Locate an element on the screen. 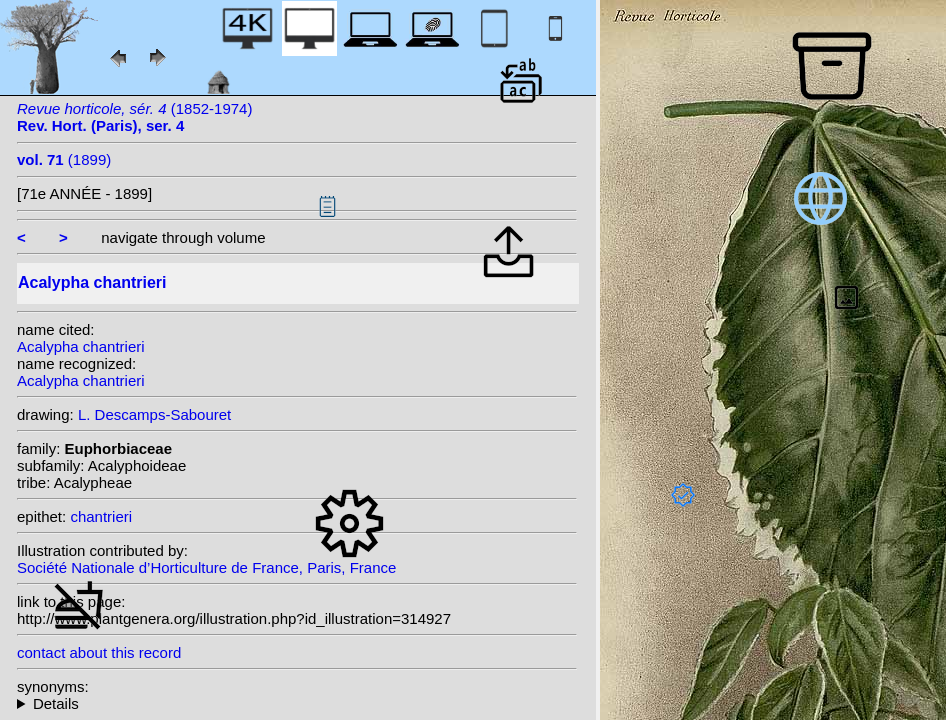 This screenshot has height=720, width=946. indicates food is not allowed in this area is located at coordinates (79, 605).